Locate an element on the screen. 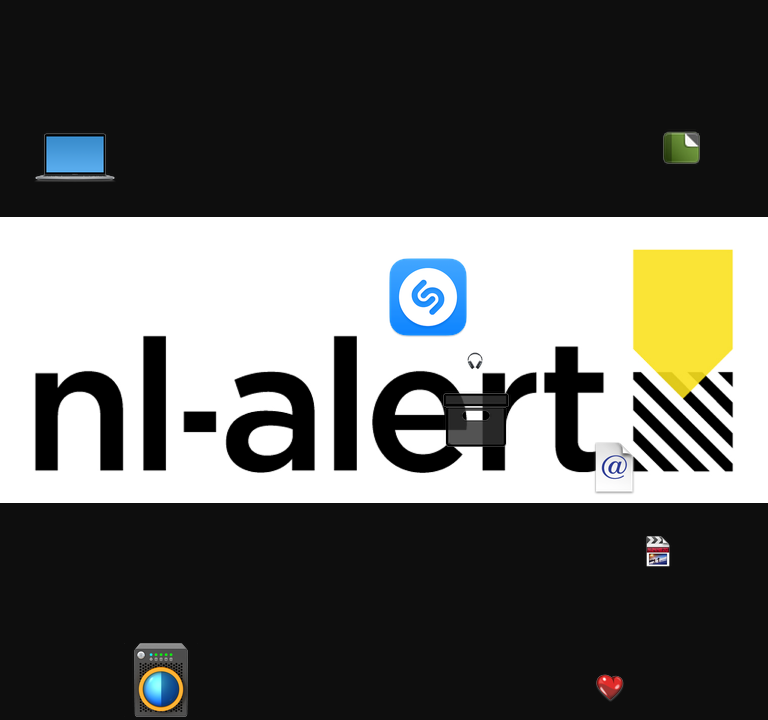  access RAID storage configuration settings is located at coordinates (161, 680).